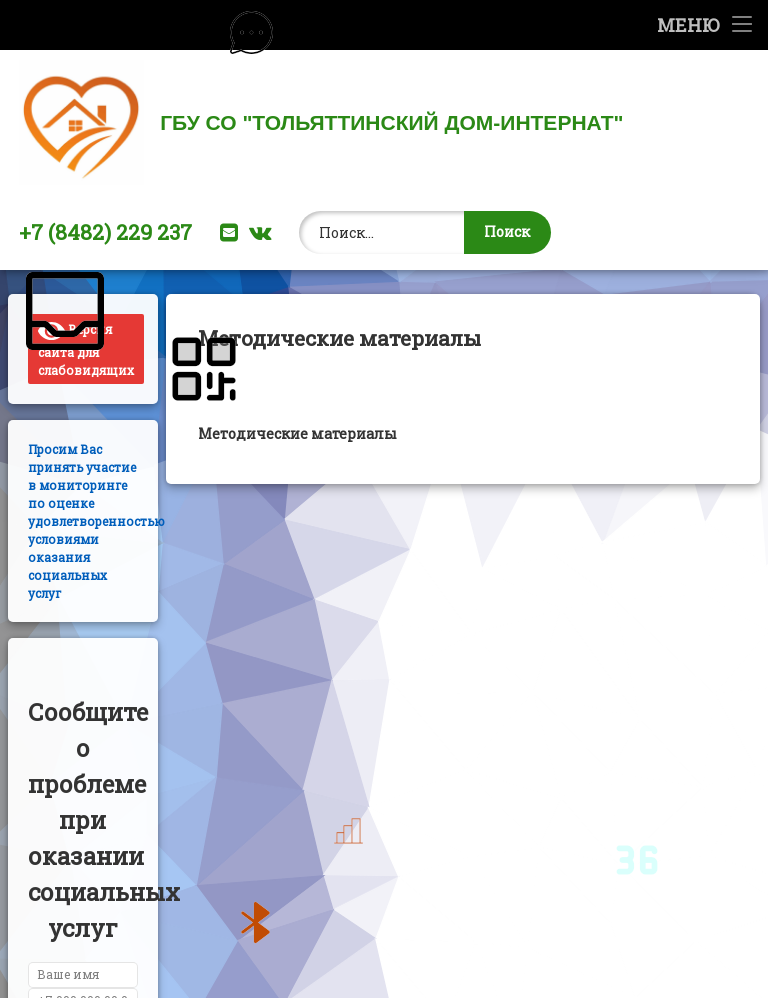 This screenshot has height=998, width=768. Describe the element at coordinates (255, 922) in the screenshot. I see `toggle bluetooth connectivity on or off` at that location.